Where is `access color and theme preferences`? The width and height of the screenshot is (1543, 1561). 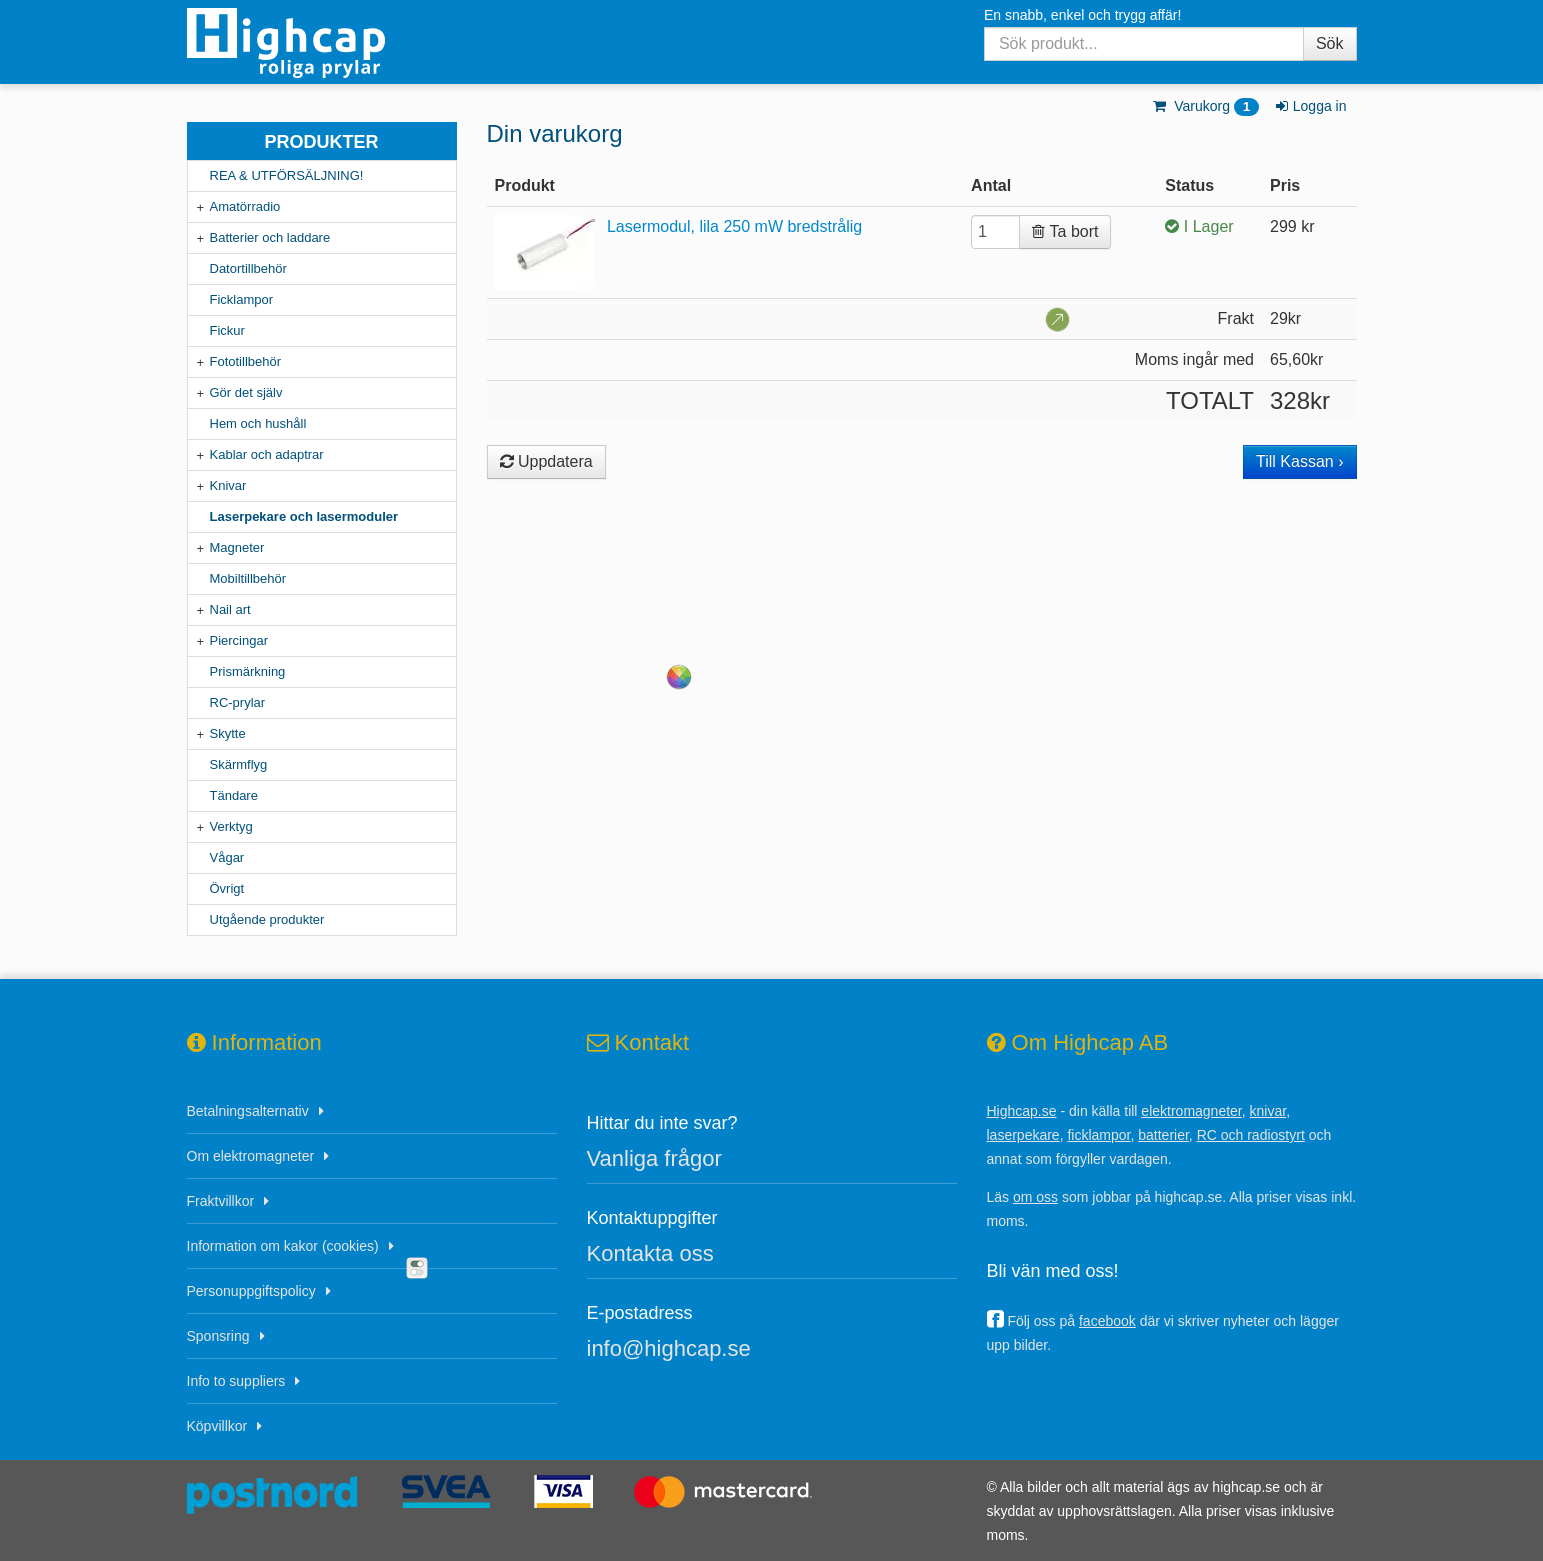
access color and theme preferences is located at coordinates (679, 677).